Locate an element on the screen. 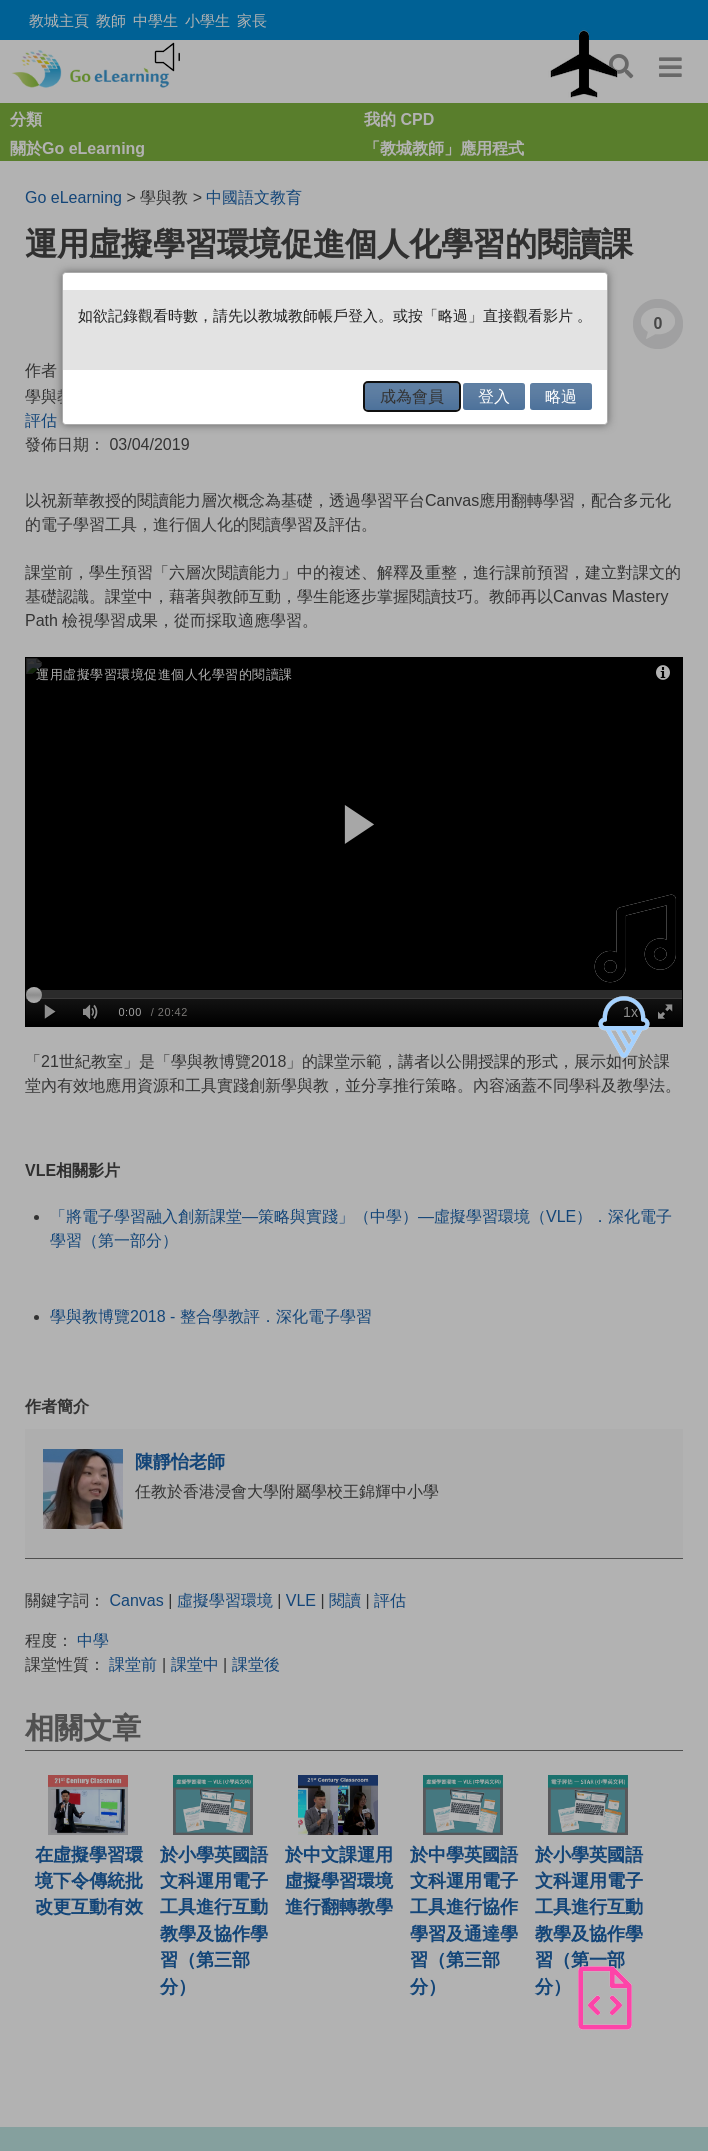  adjust volume to low level is located at coordinates (169, 57).